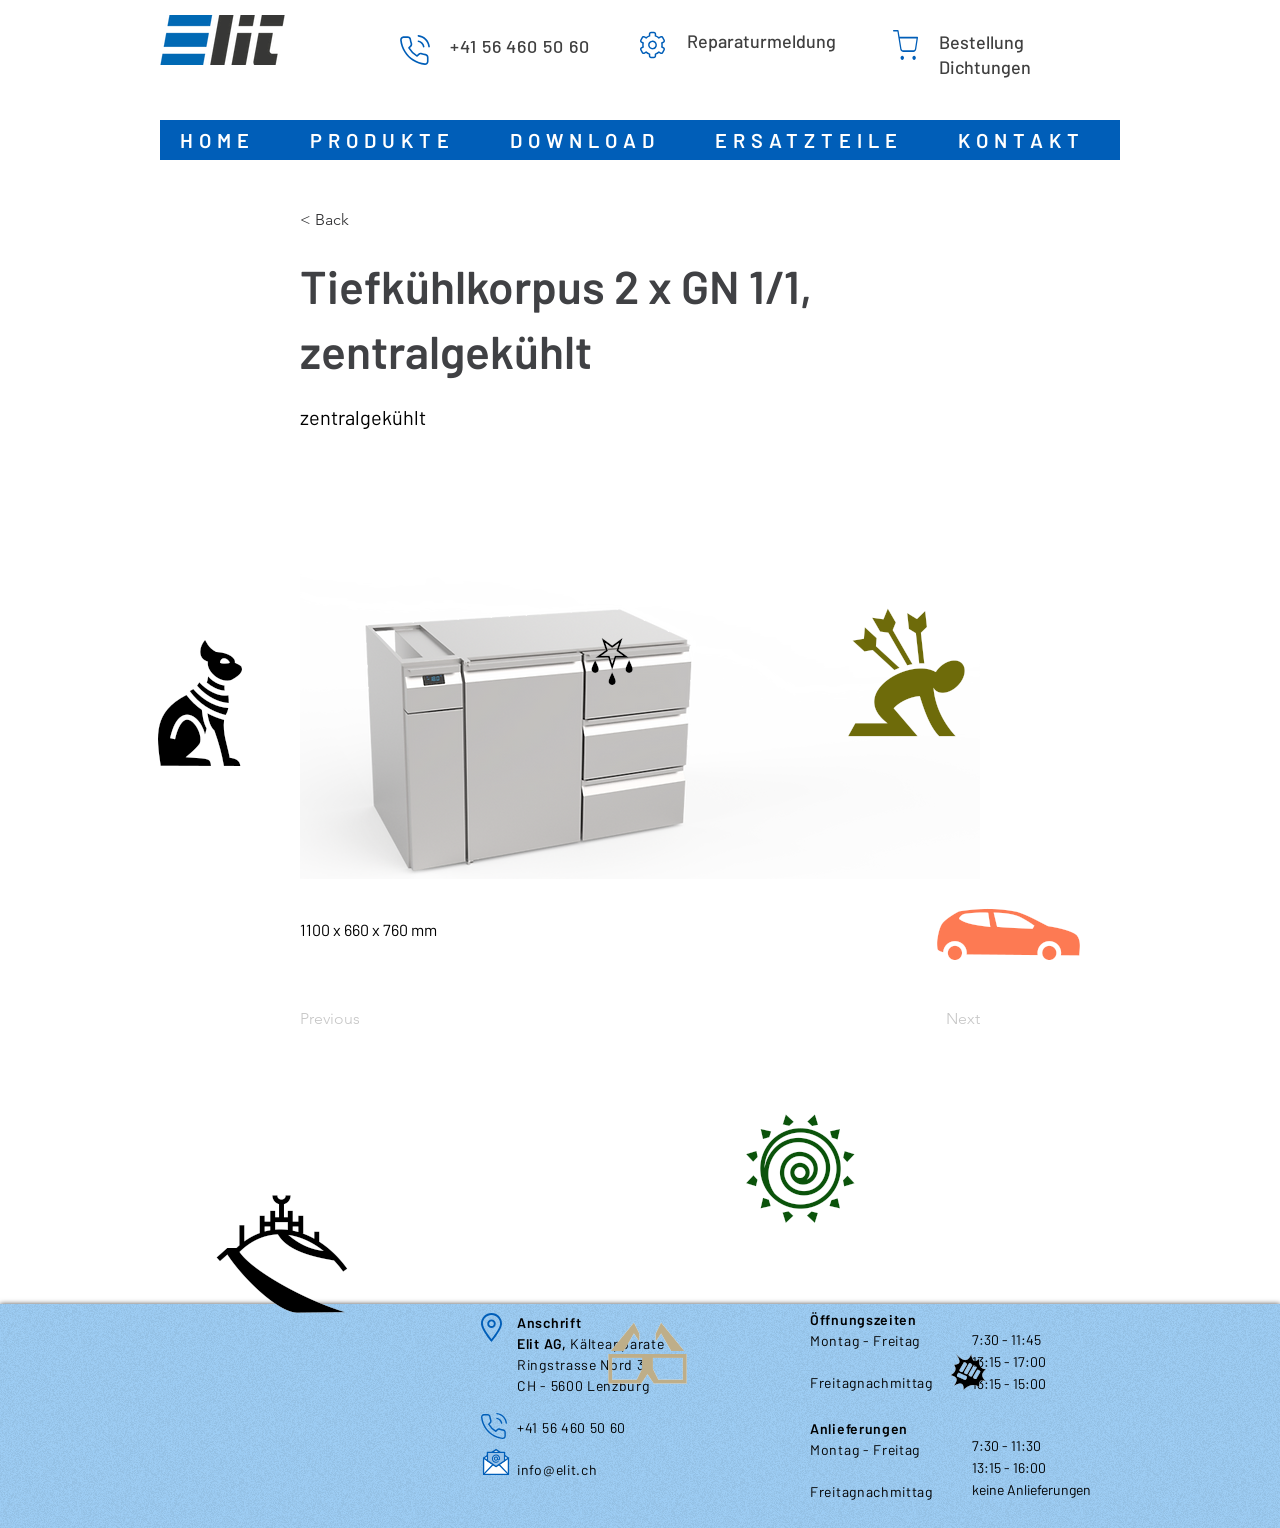 This screenshot has height=1528, width=1280. Describe the element at coordinates (800, 1169) in the screenshot. I see `ubisoft game launcher or storefront` at that location.